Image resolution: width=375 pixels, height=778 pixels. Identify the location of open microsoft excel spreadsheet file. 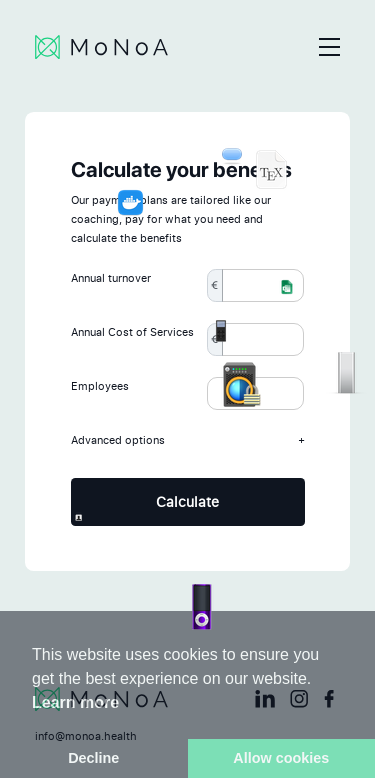
(287, 287).